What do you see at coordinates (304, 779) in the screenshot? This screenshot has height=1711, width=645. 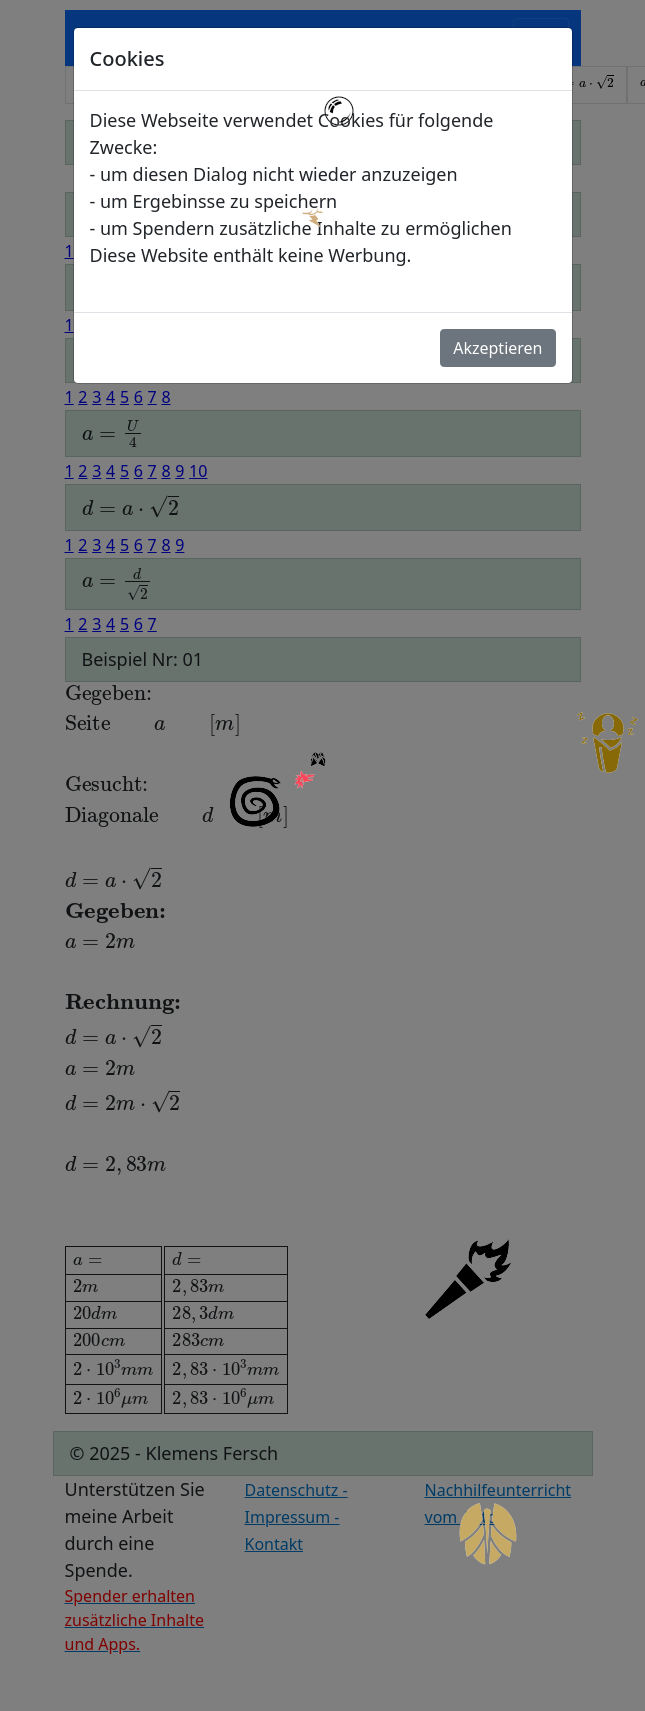 I see `select wolf character or team` at bounding box center [304, 779].